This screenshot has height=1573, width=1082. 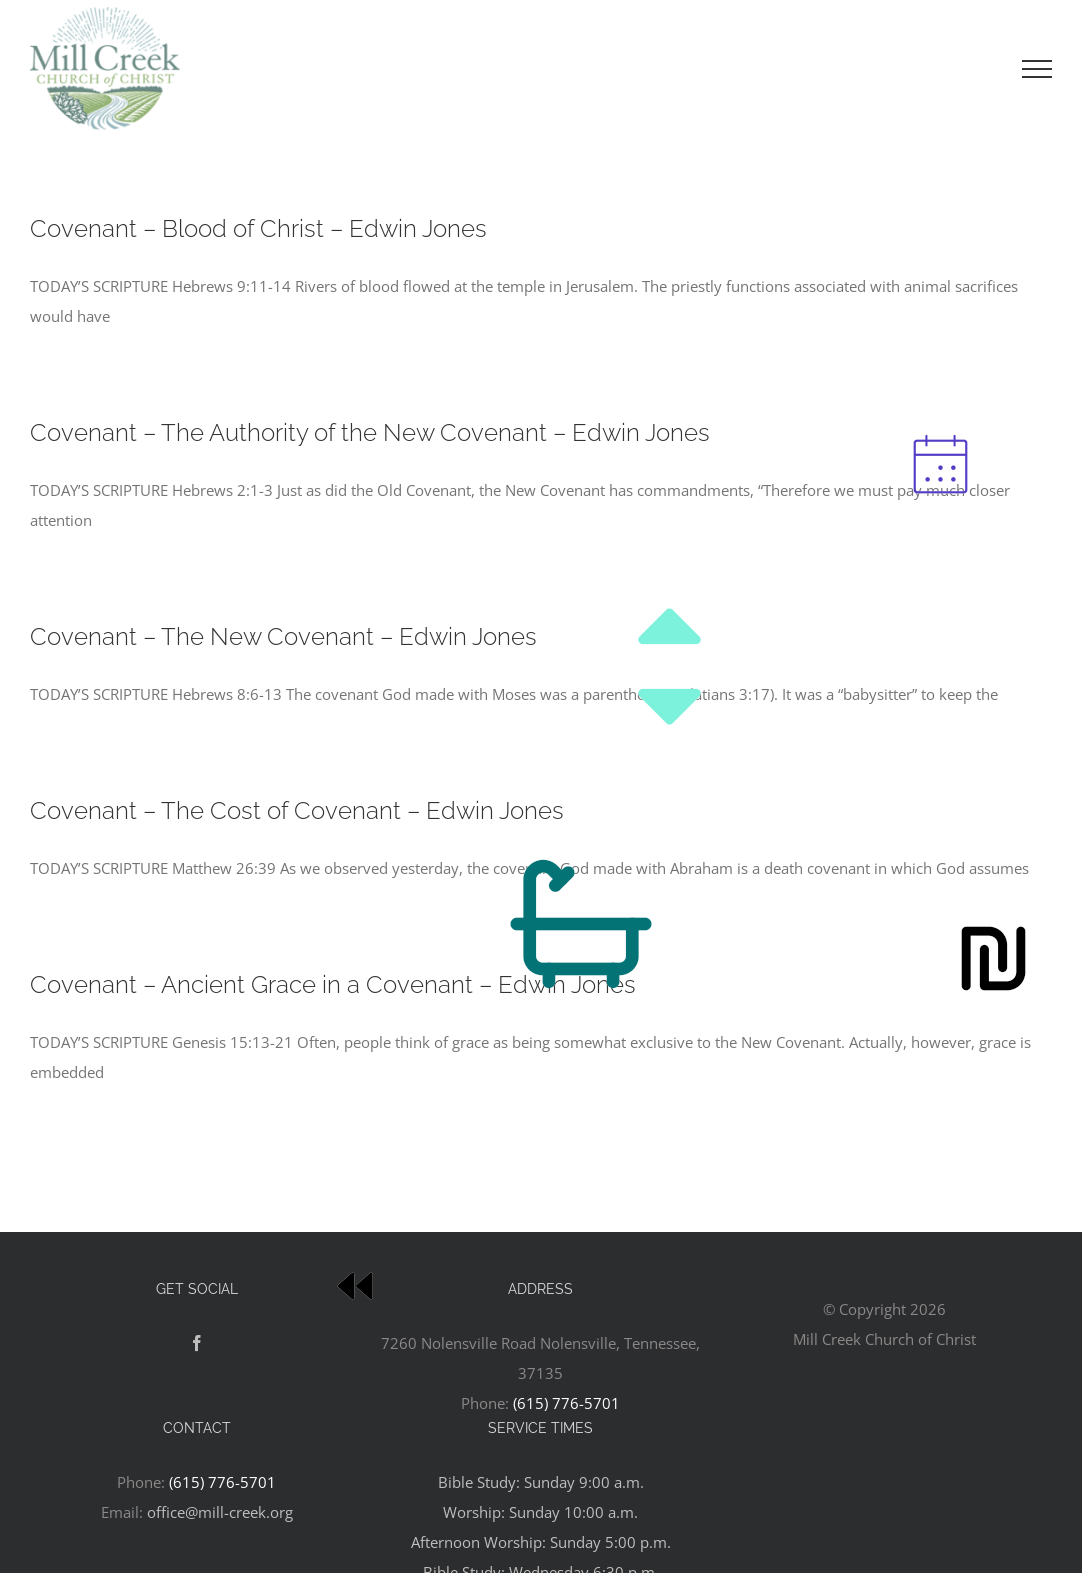 I want to click on expand or collapse a dropdown menu, so click(x=669, y=666).